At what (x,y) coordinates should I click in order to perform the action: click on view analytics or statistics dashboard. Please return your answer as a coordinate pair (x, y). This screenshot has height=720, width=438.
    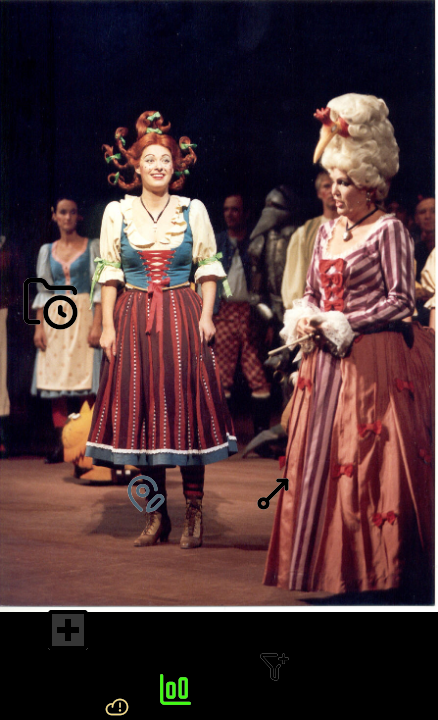
    Looking at the image, I should click on (175, 689).